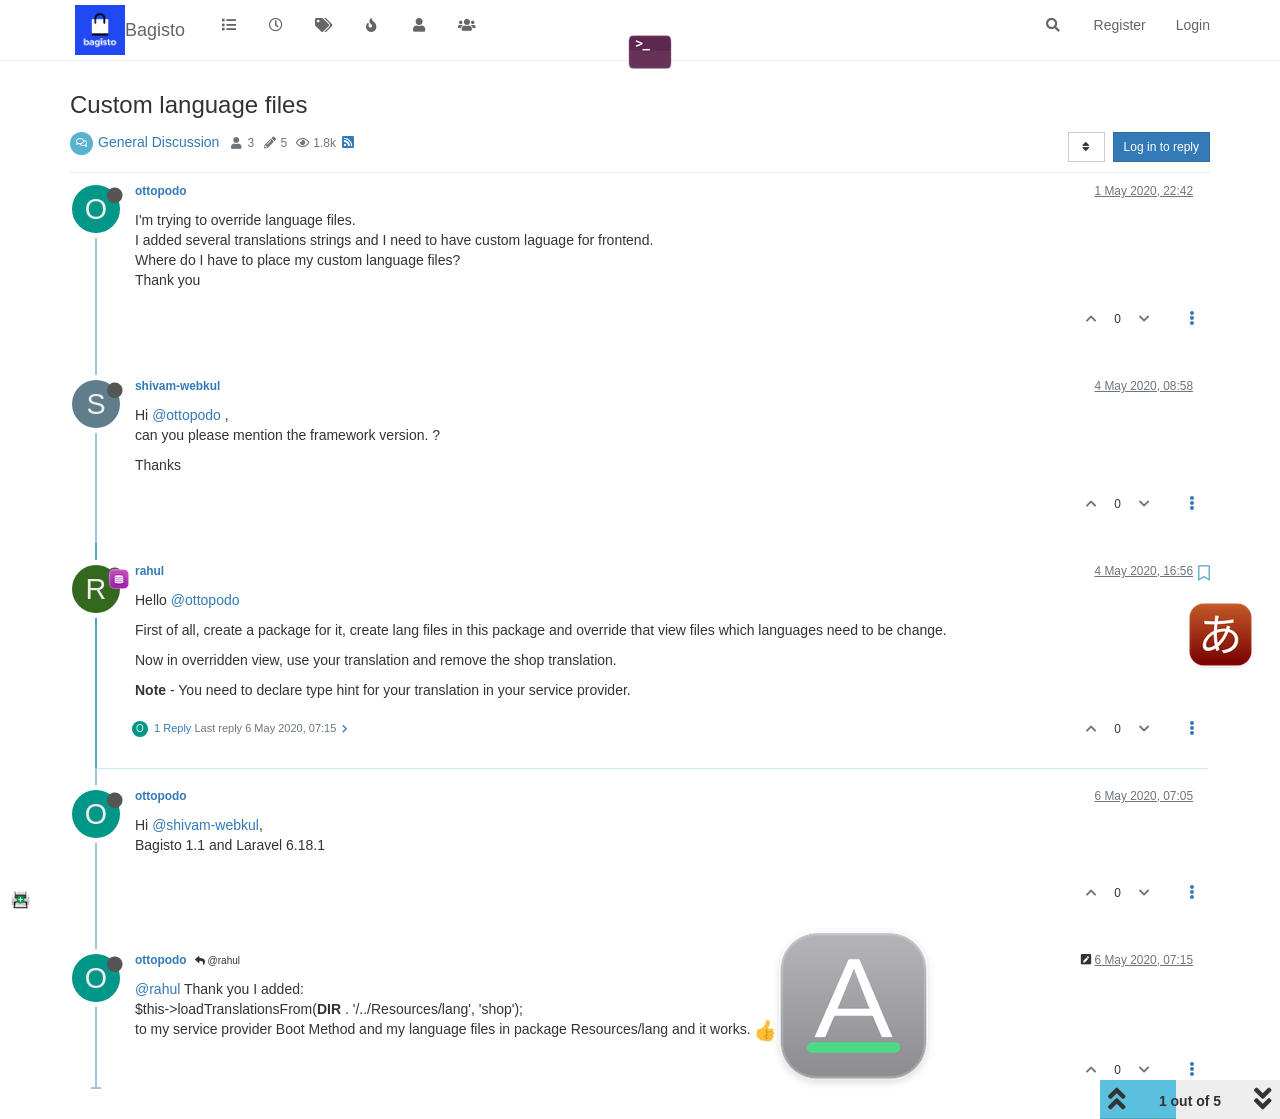 This screenshot has width=1280, height=1119. Describe the element at coordinates (853, 1008) in the screenshot. I see `enable spell check in text editing` at that location.